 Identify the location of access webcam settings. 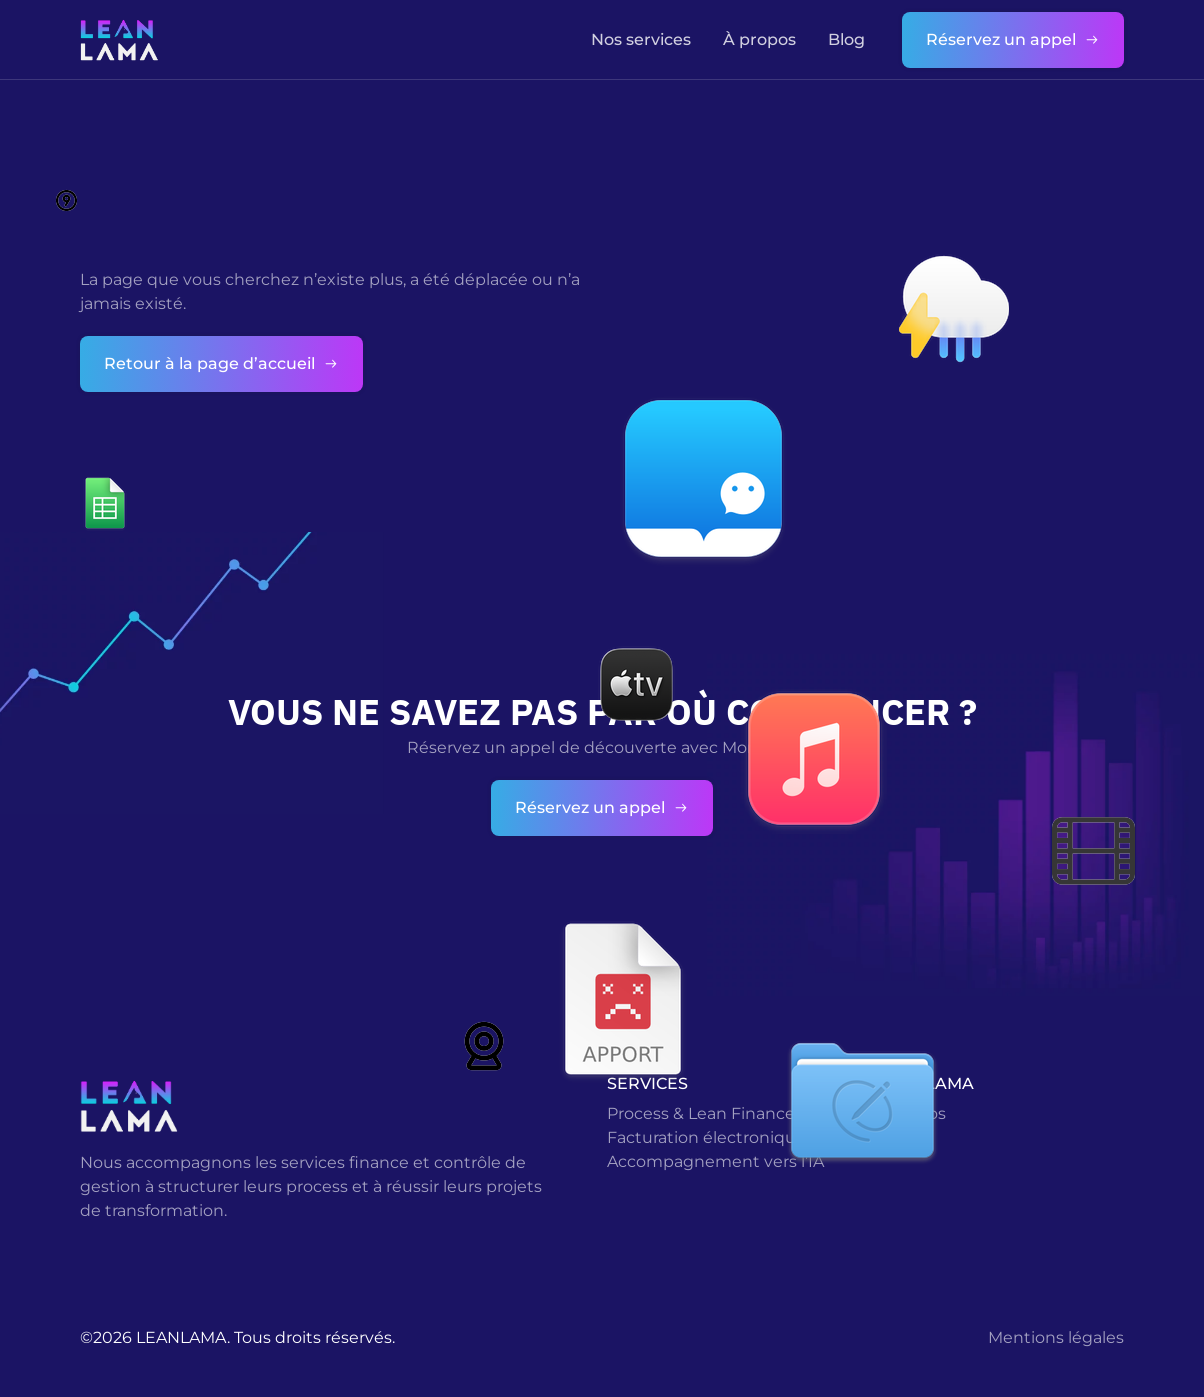
(484, 1046).